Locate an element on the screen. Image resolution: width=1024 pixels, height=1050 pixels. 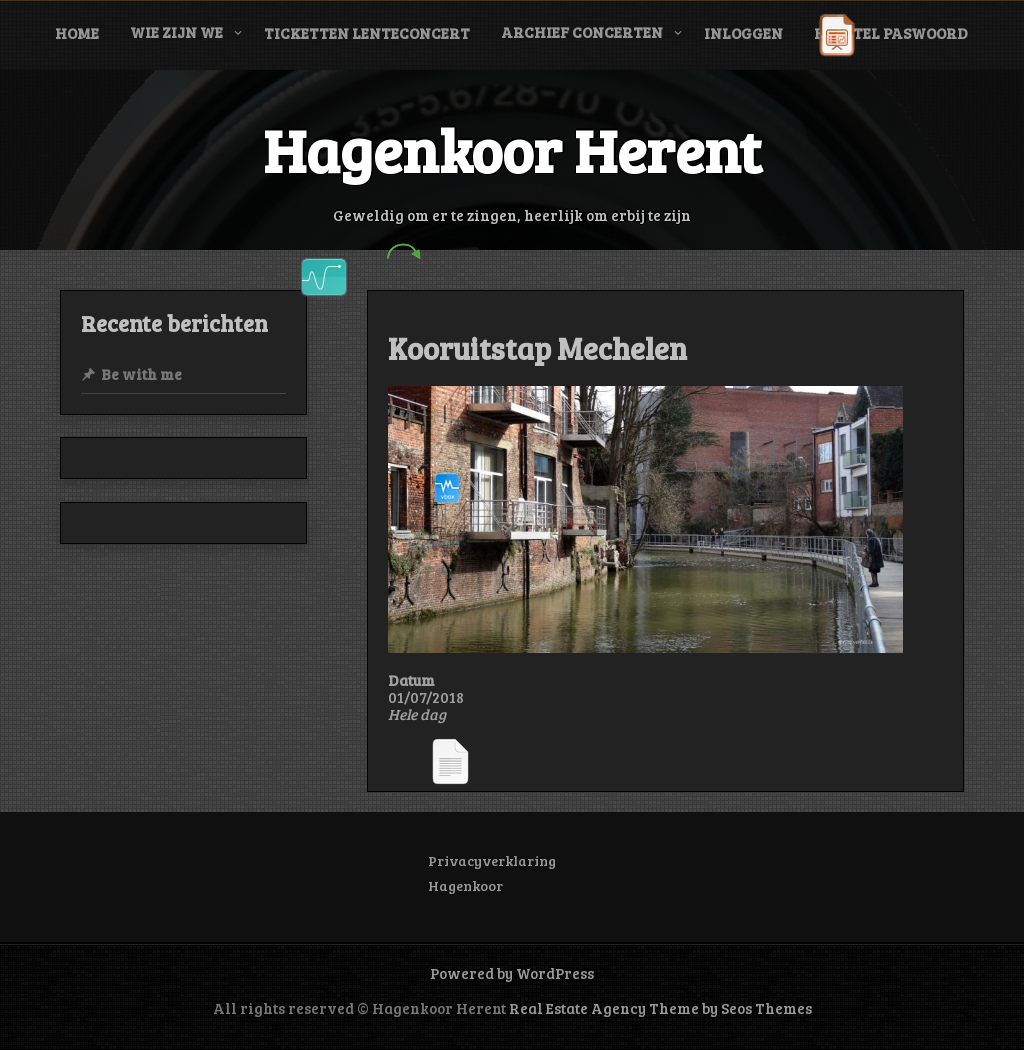
open system resource monitor is located at coordinates (324, 277).